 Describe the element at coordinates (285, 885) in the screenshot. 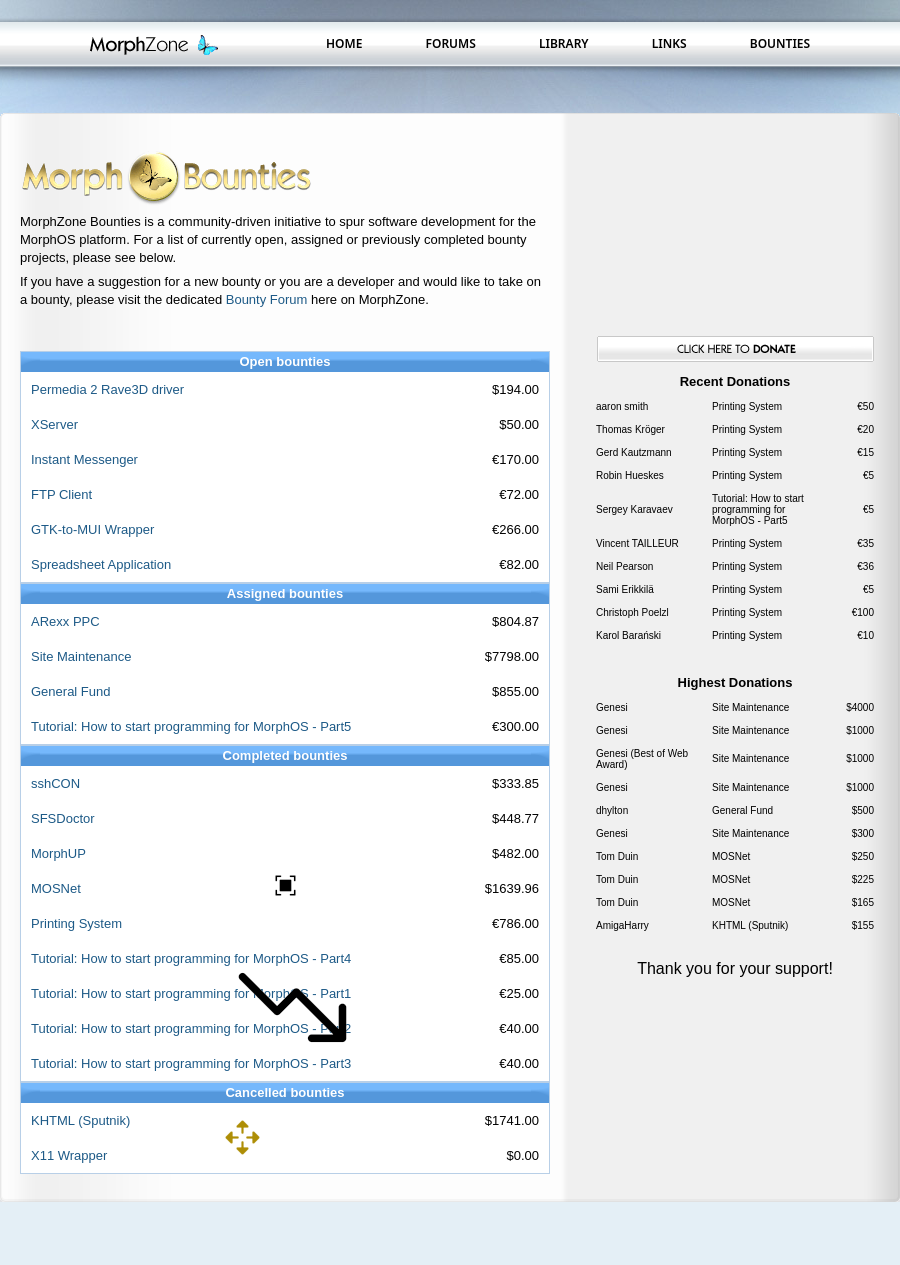

I see `scan a QR code or barcode` at that location.